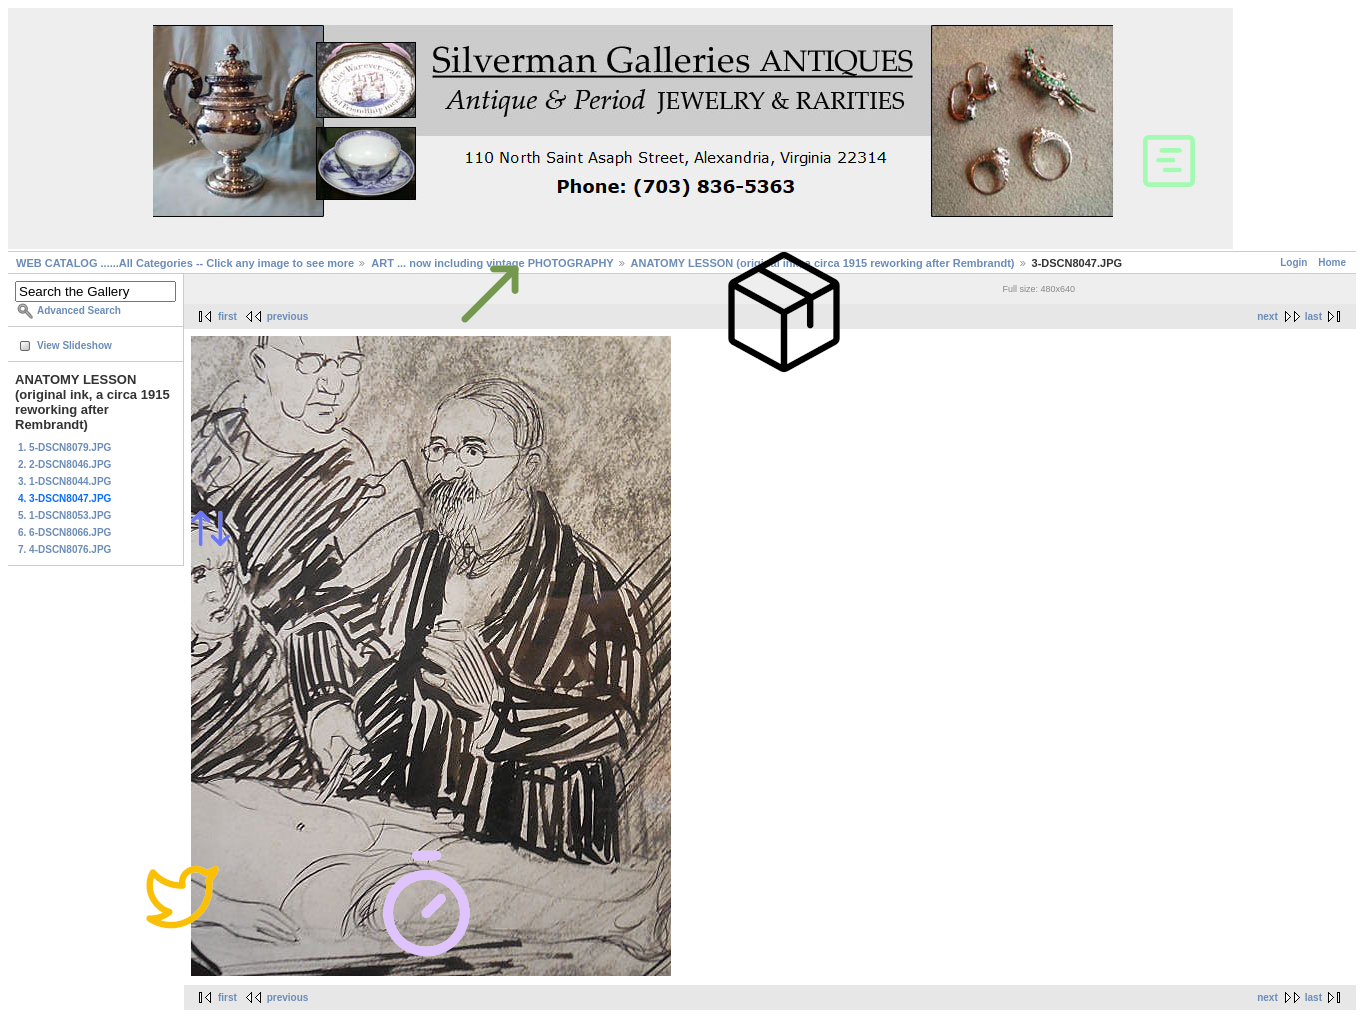 The width and height of the screenshot is (1364, 1022). Describe the element at coordinates (182, 895) in the screenshot. I see `open twitter` at that location.